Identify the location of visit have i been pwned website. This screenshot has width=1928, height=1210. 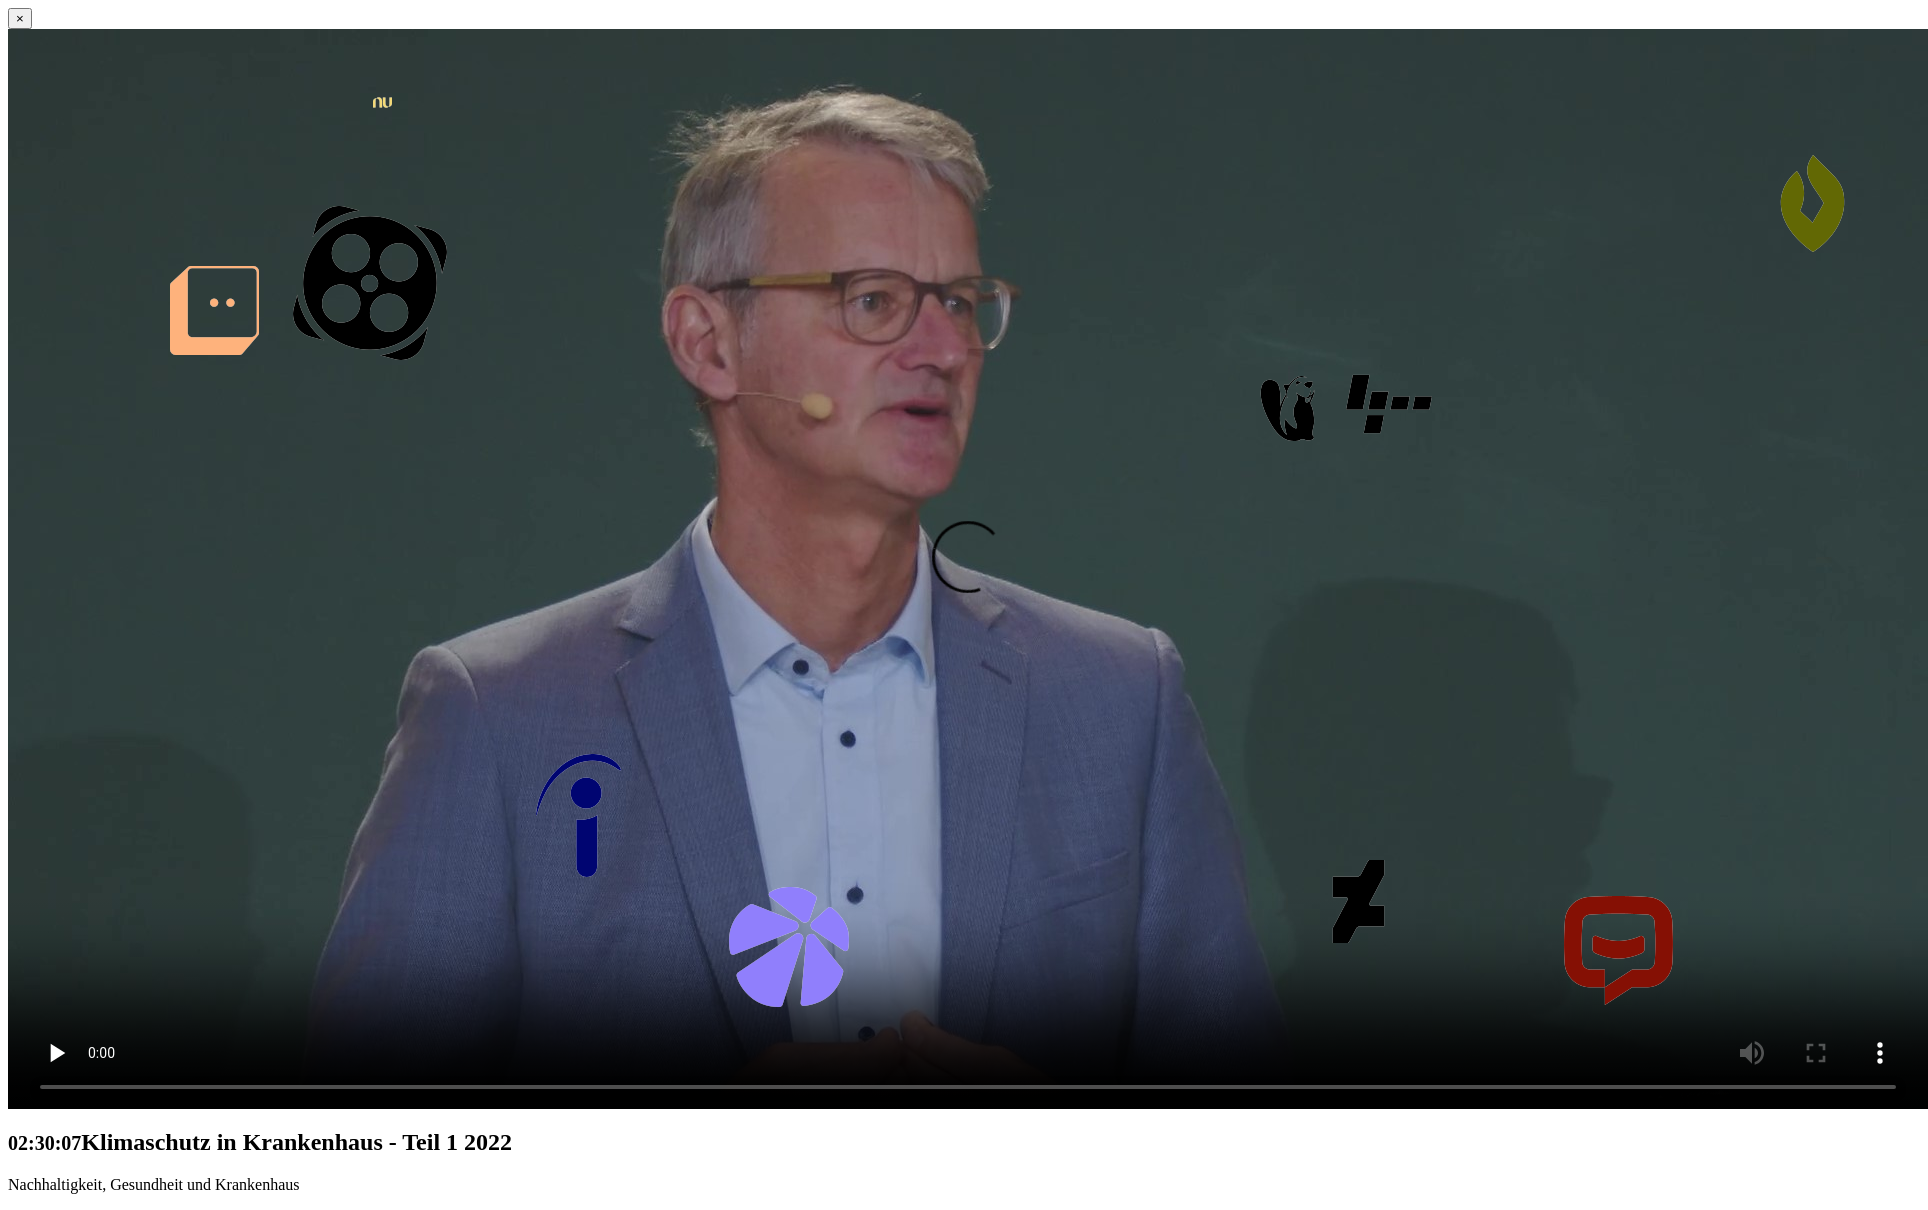
(1389, 404).